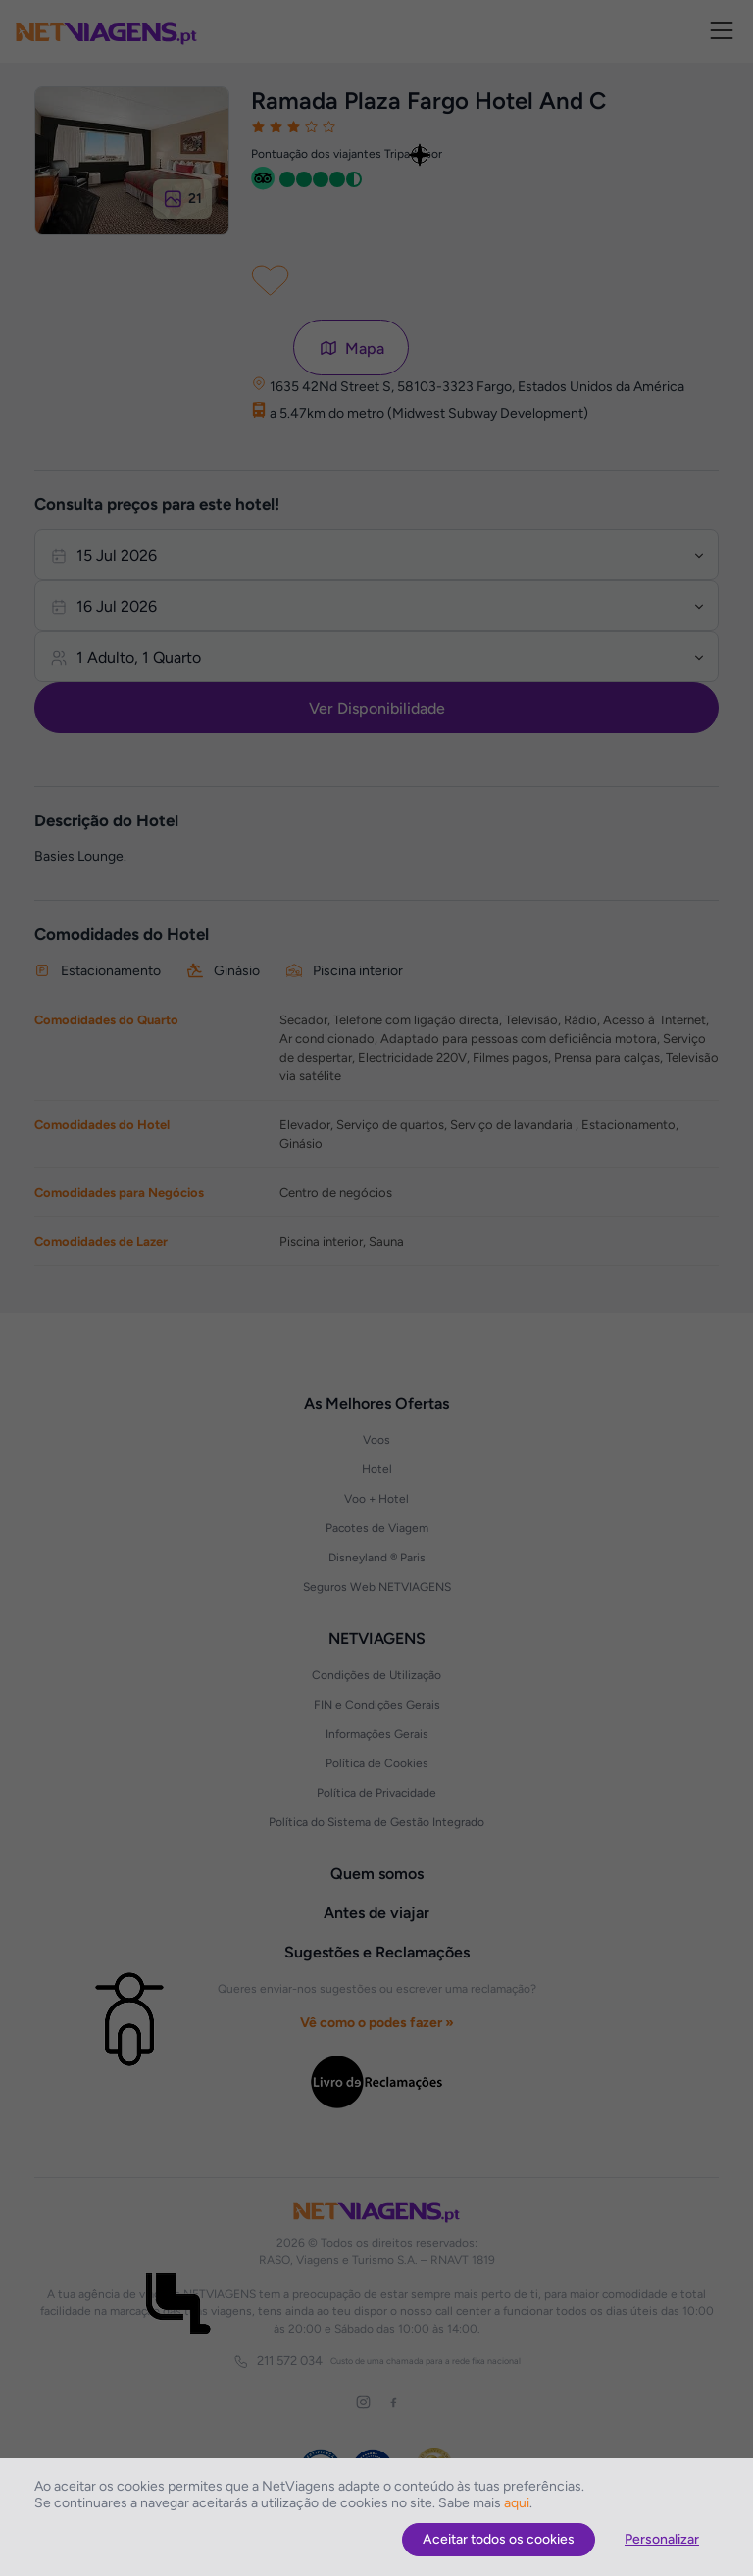 This screenshot has width=753, height=2576. What do you see at coordinates (129, 2019) in the screenshot?
I see `select moped or scooter as transportation mode` at bounding box center [129, 2019].